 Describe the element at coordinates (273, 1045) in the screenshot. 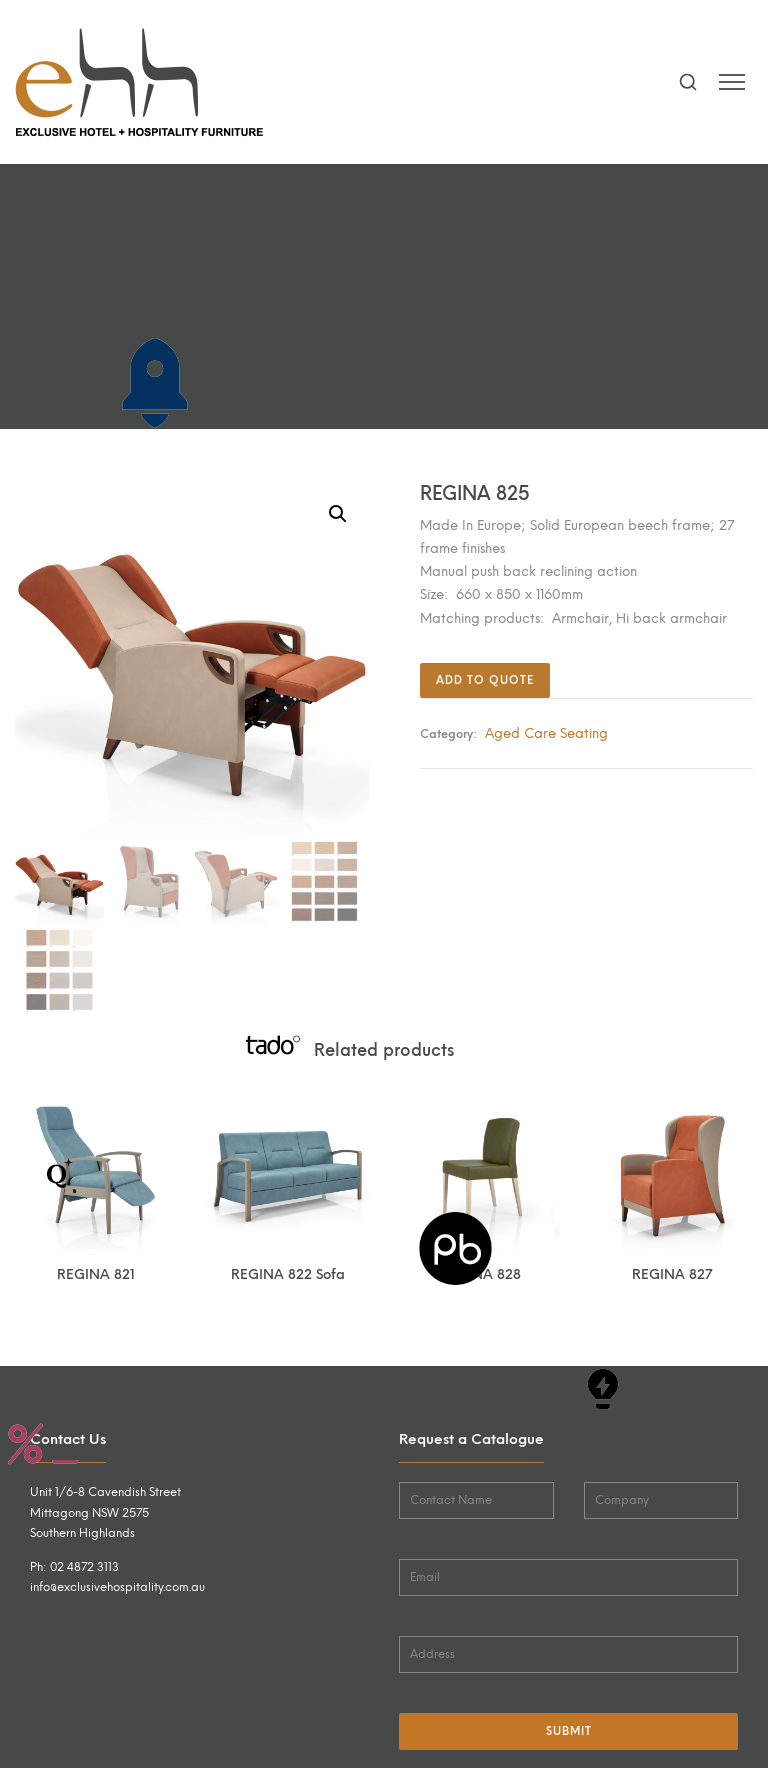

I see `tado° smart home app logo` at that location.